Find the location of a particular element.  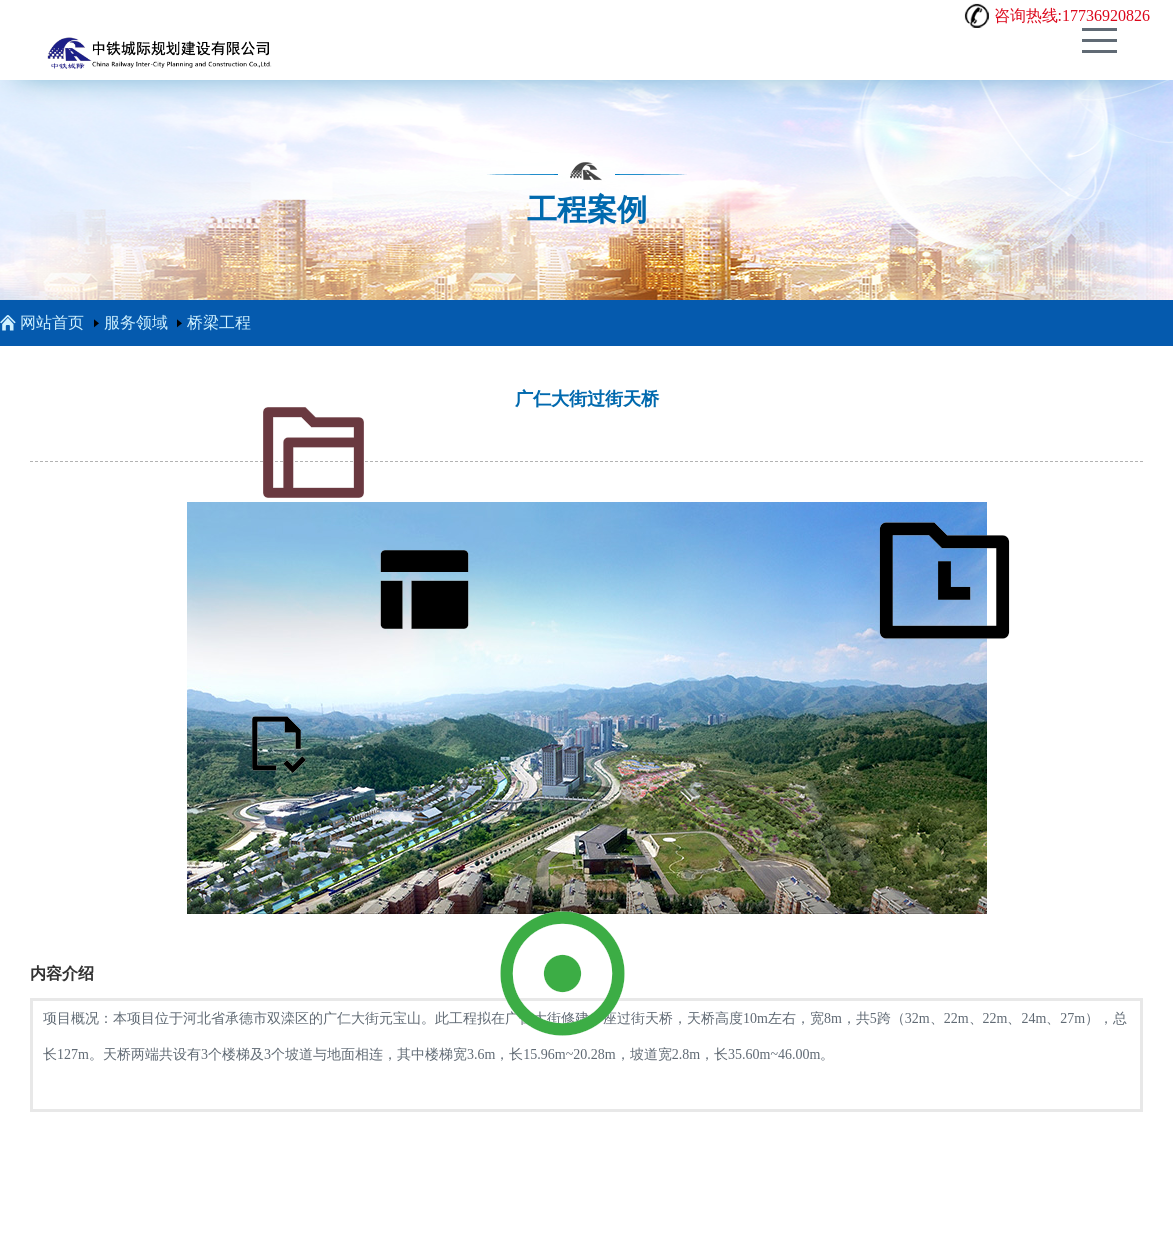

switch to header with two-column layout is located at coordinates (424, 589).